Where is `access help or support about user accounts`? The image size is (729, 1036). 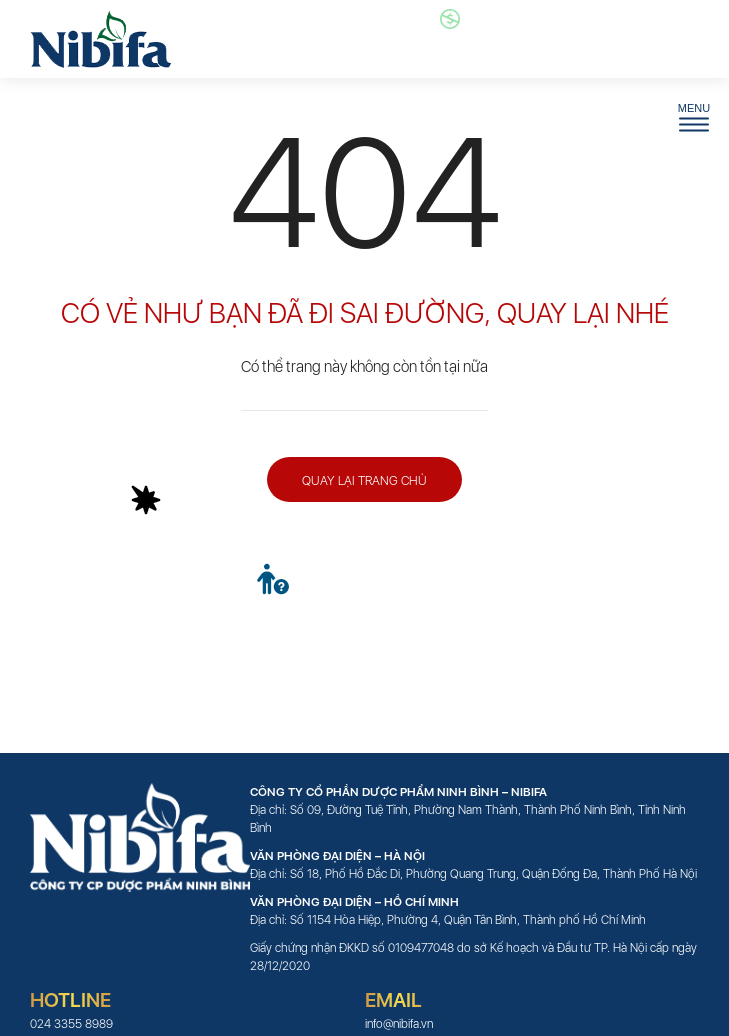 access help or support about user accounts is located at coordinates (272, 579).